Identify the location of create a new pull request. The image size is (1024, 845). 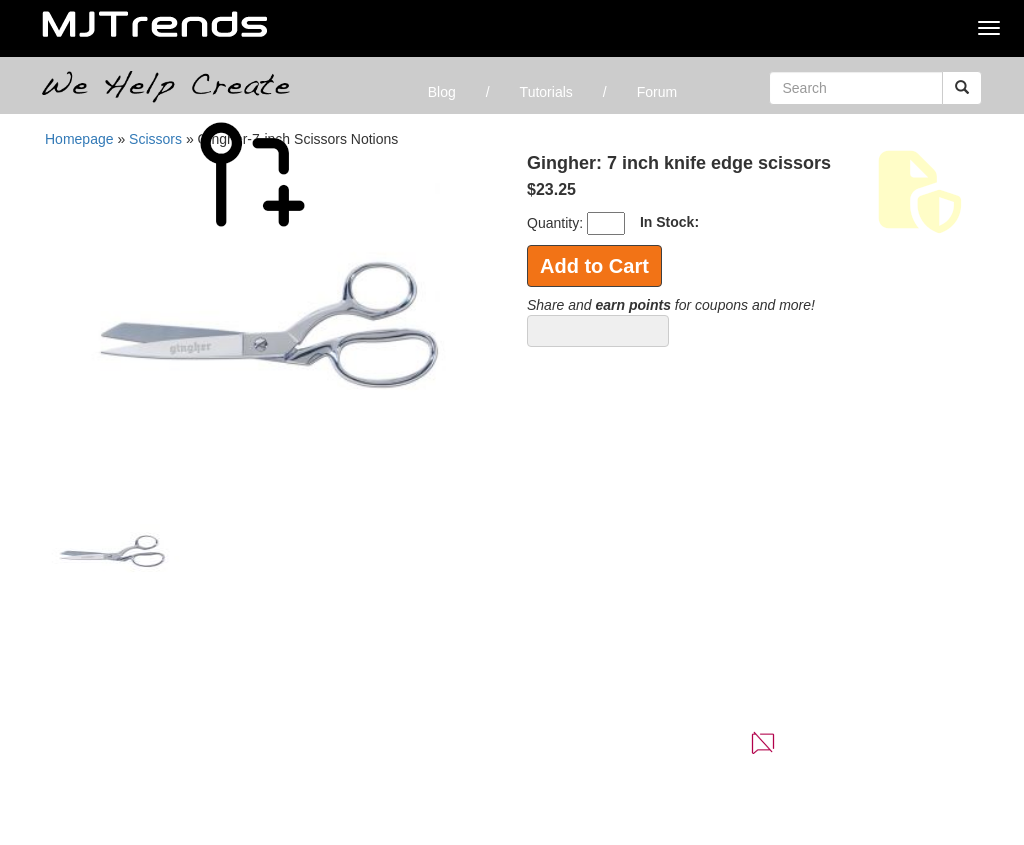
(252, 174).